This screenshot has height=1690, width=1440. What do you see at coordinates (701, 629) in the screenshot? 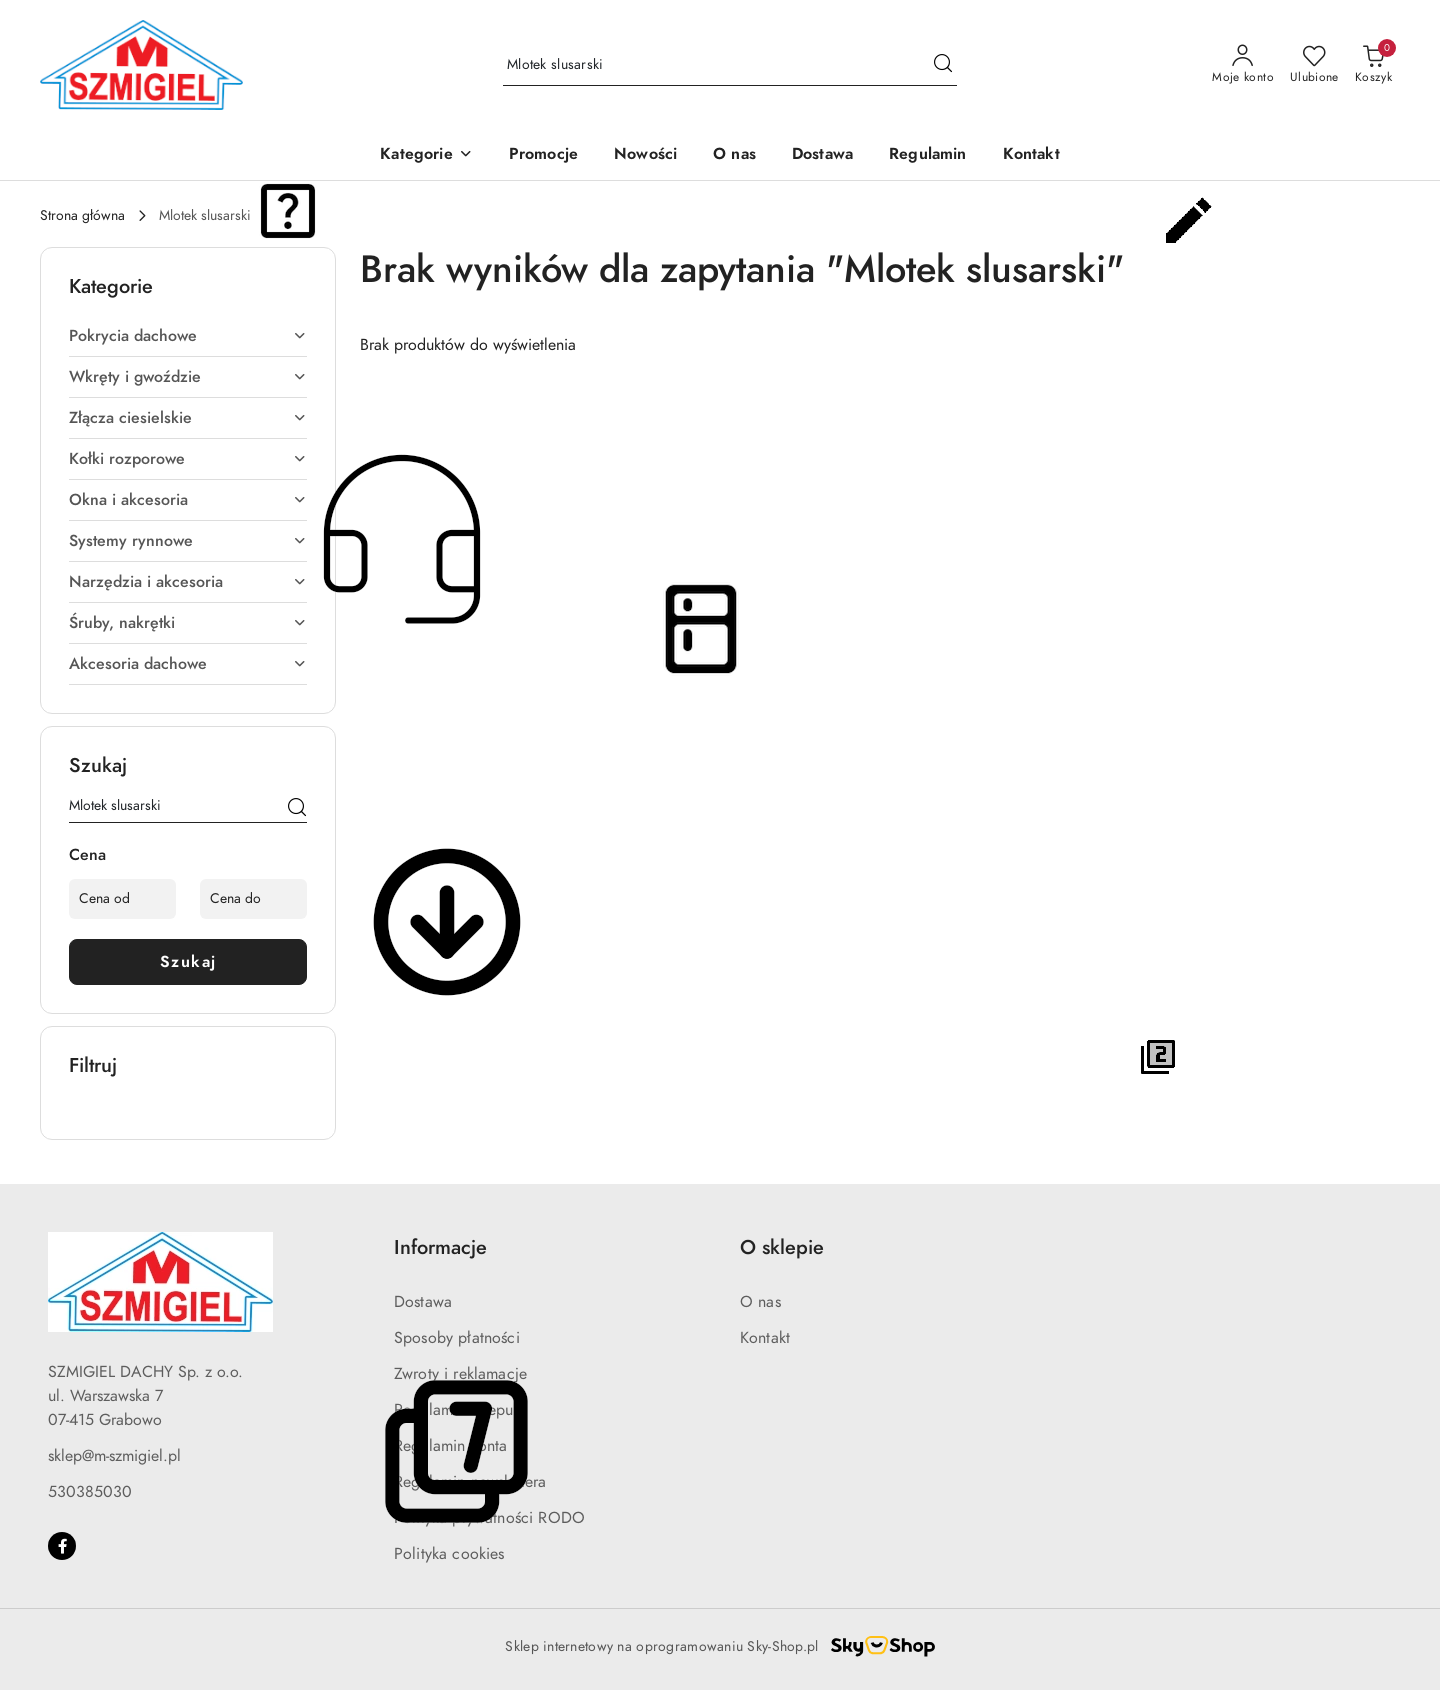
I see `access kitchen appliance controls` at bounding box center [701, 629].